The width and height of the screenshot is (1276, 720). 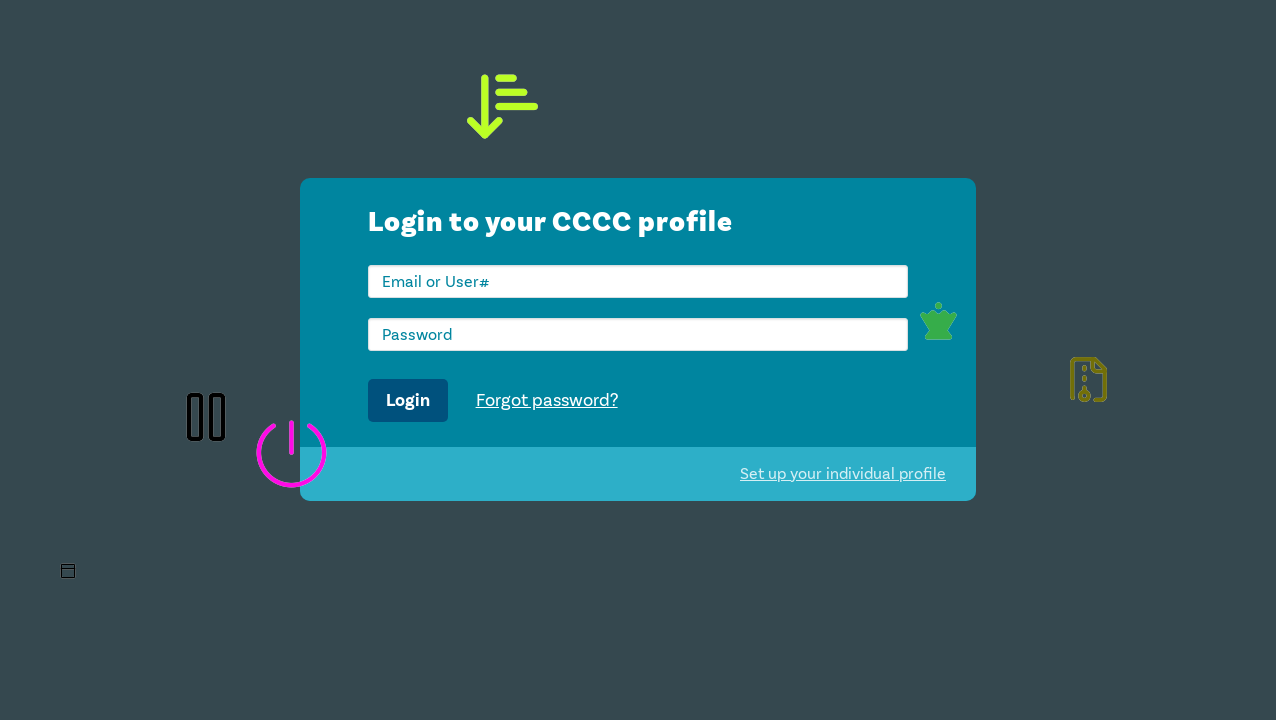 I want to click on turn off or shut down the device, so click(x=291, y=452).